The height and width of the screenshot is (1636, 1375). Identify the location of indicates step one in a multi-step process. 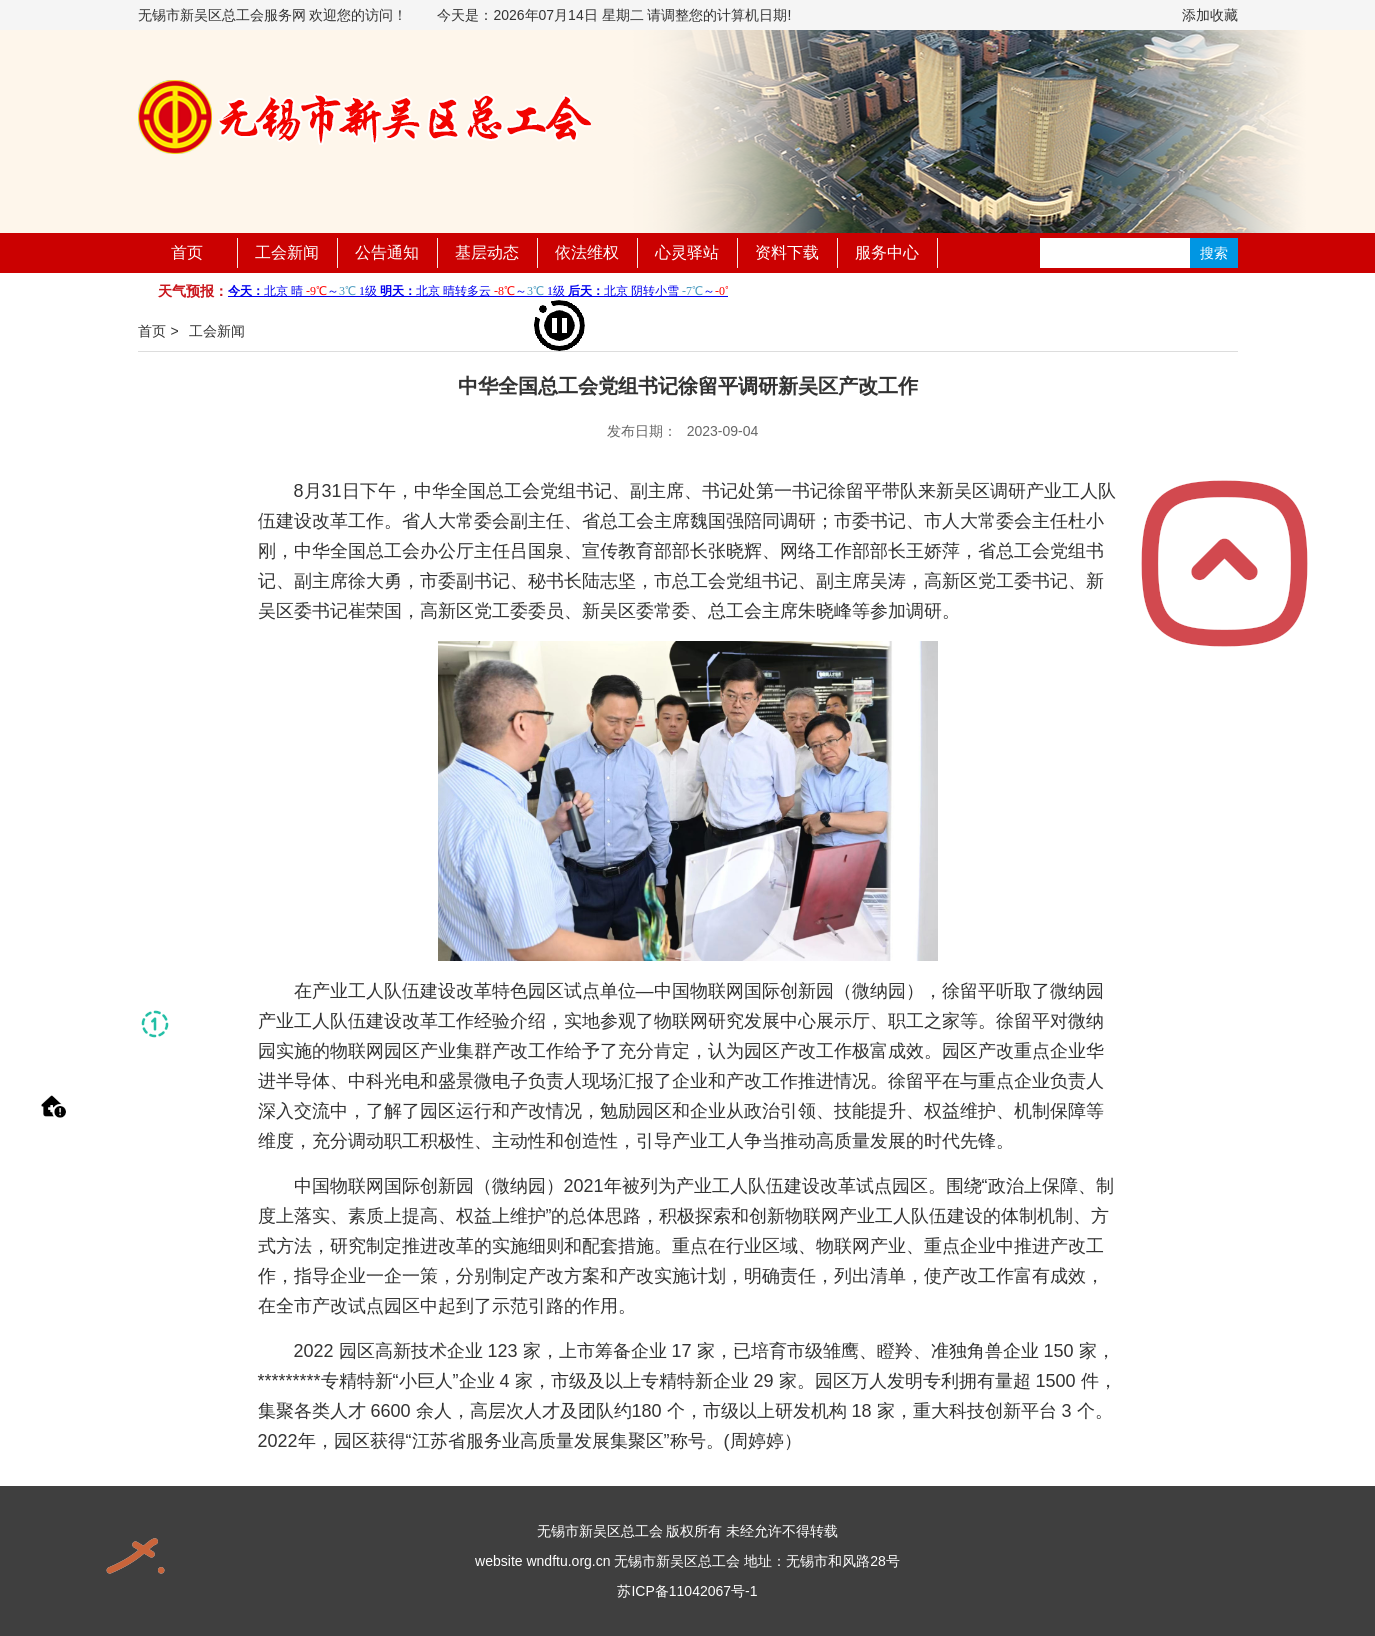
(155, 1024).